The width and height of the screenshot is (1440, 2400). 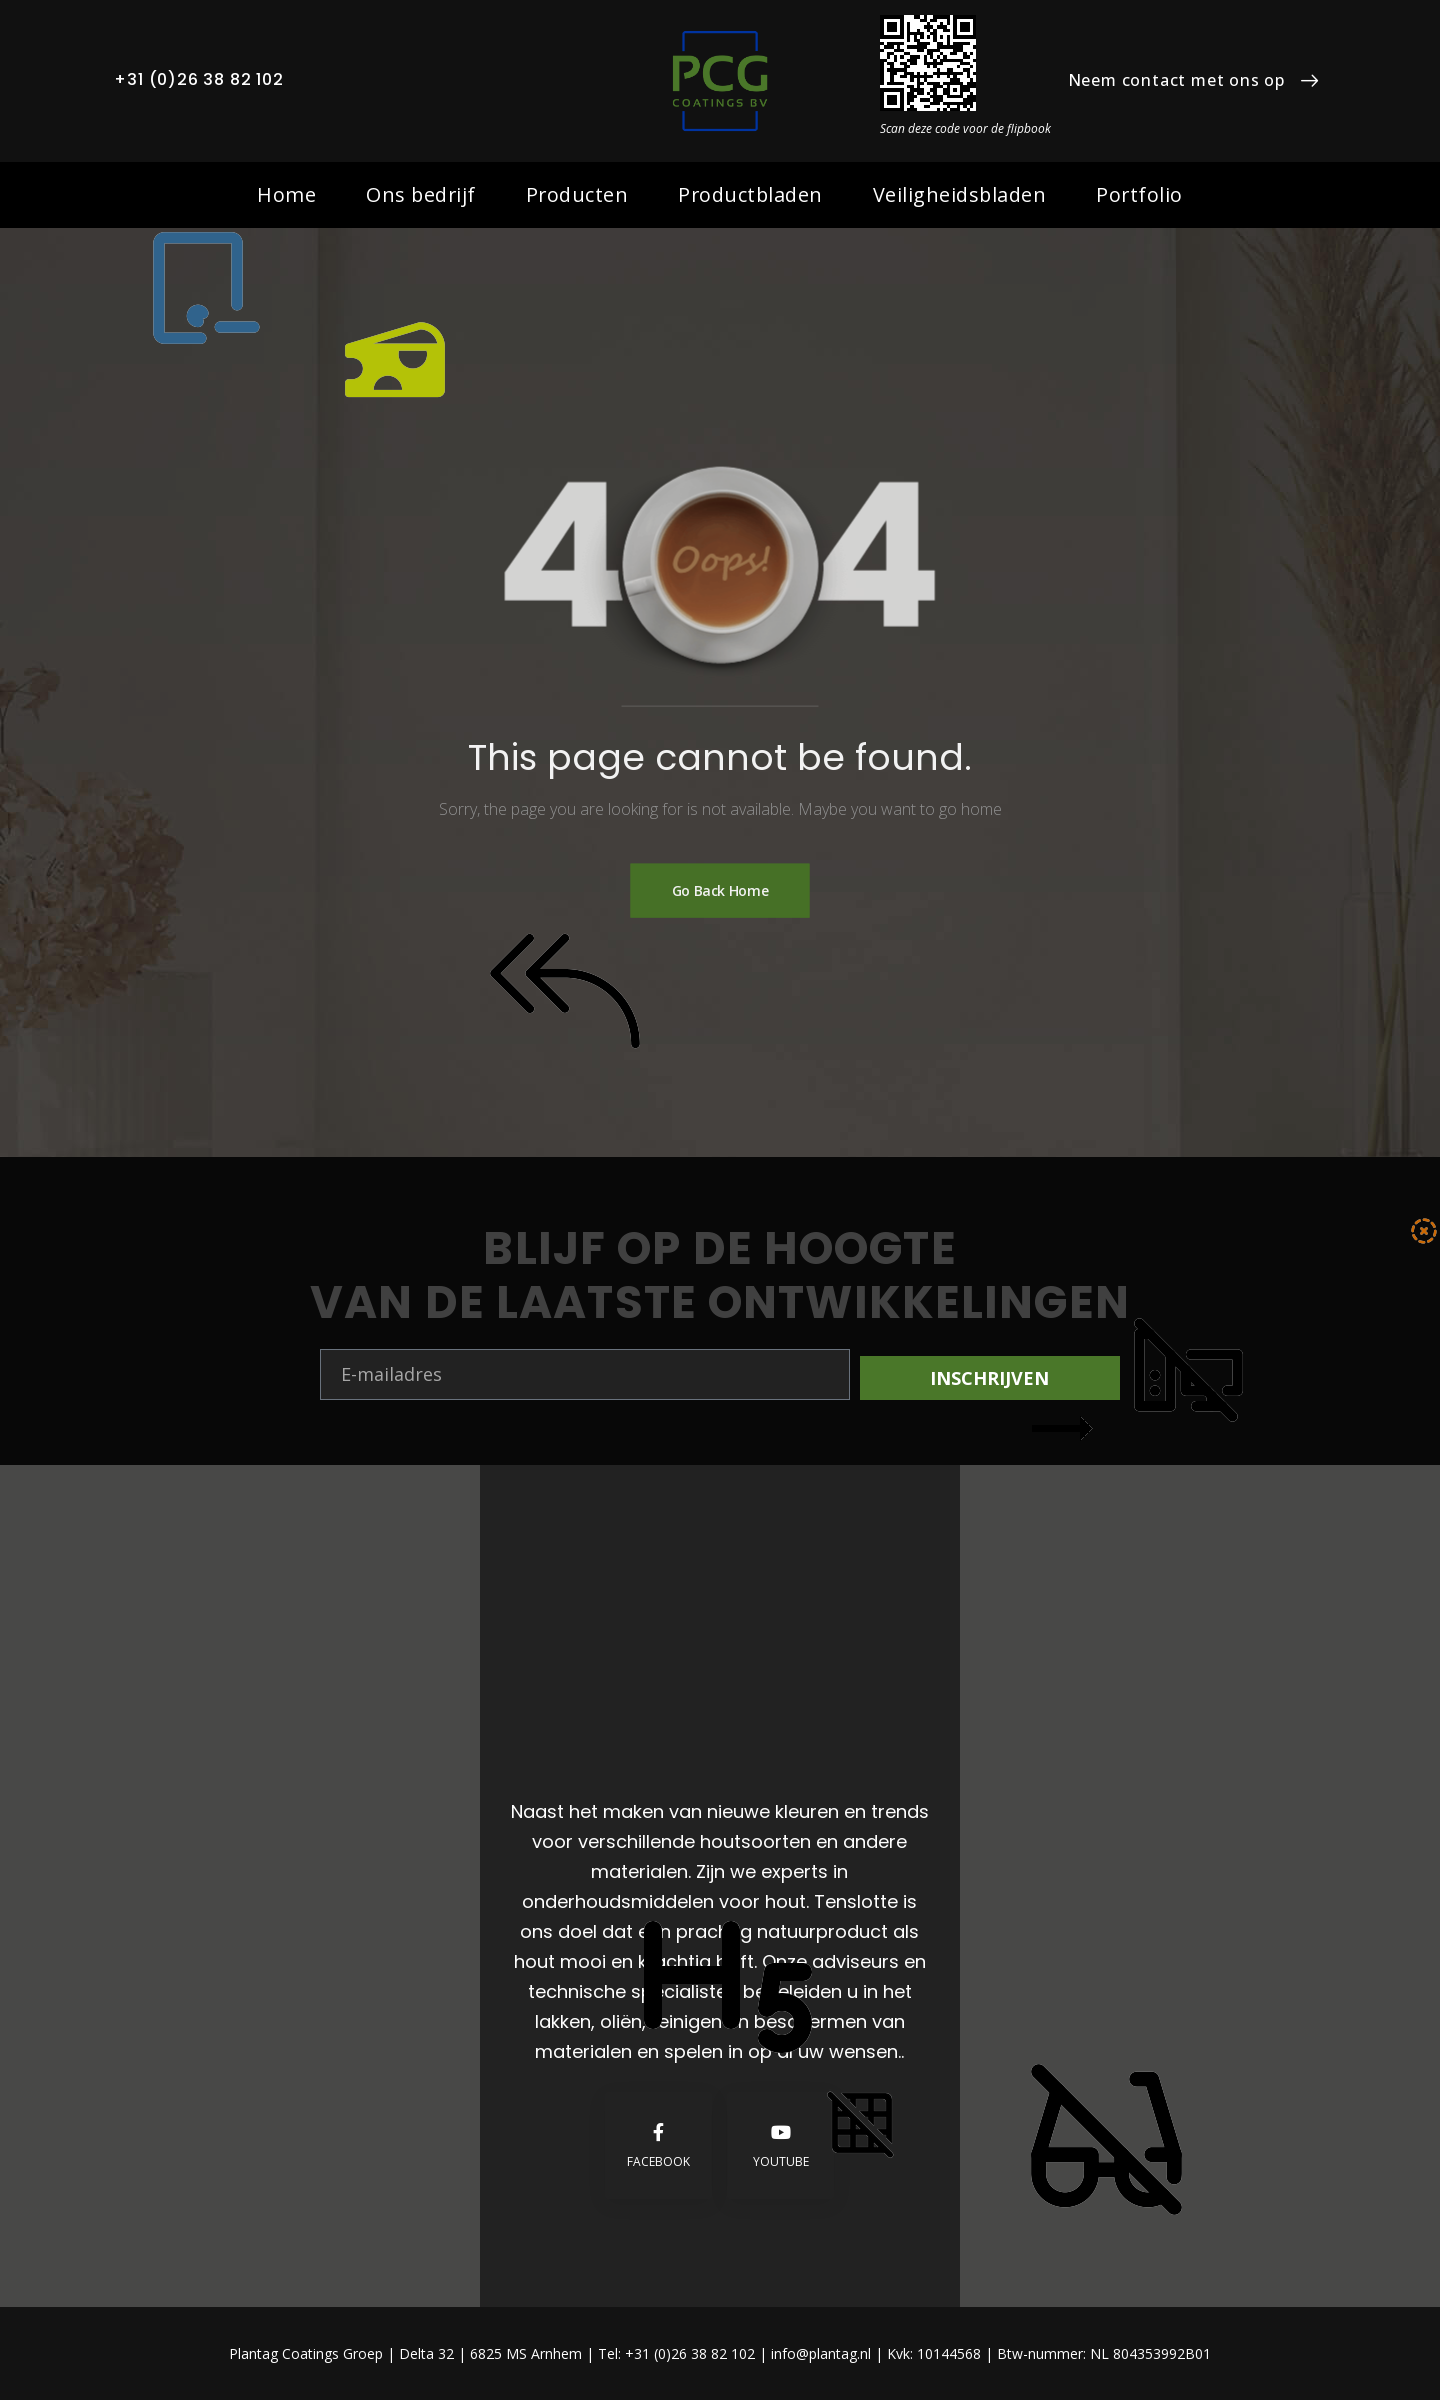 What do you see at coordinates (719, 1984) in the screenshot?
I see `format text as heading level 5` at bounding box center [719, 1984].